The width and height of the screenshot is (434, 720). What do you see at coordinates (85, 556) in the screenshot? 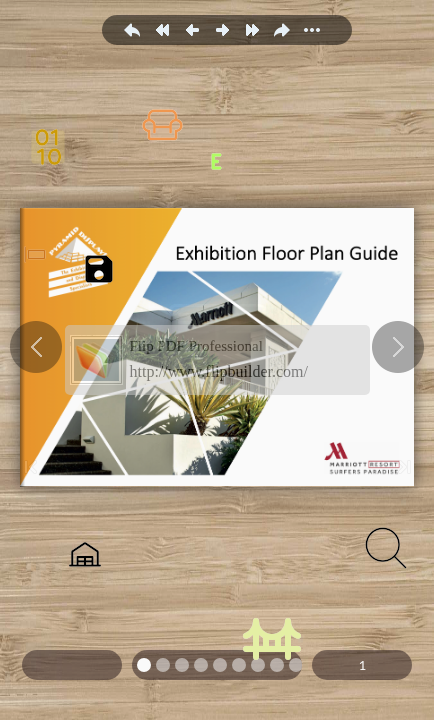
I see `access garage or parking controls` at bounding box center [85, 556].